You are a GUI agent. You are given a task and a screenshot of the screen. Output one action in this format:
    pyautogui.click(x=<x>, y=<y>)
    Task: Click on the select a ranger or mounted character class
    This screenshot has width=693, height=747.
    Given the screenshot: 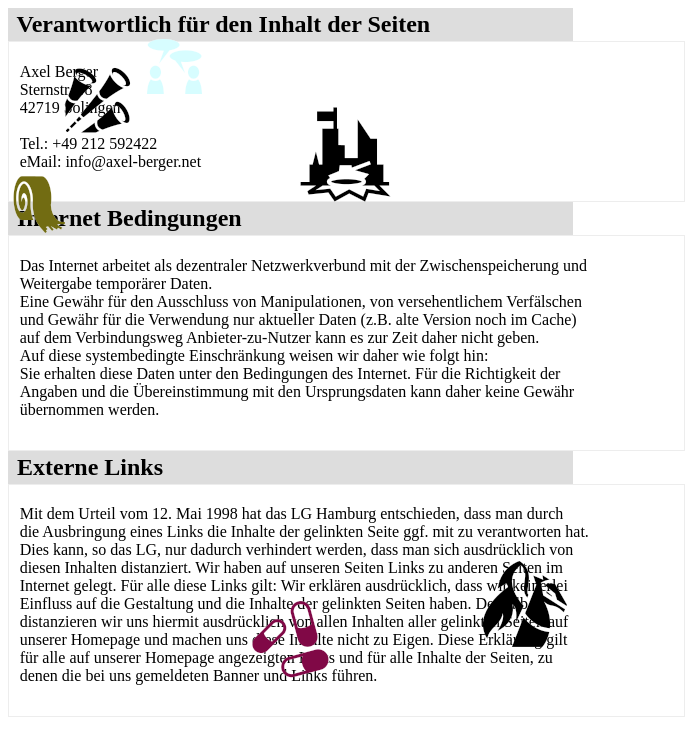 What is the action you would take?
    pyautogui.click(x=525, y=604)
    